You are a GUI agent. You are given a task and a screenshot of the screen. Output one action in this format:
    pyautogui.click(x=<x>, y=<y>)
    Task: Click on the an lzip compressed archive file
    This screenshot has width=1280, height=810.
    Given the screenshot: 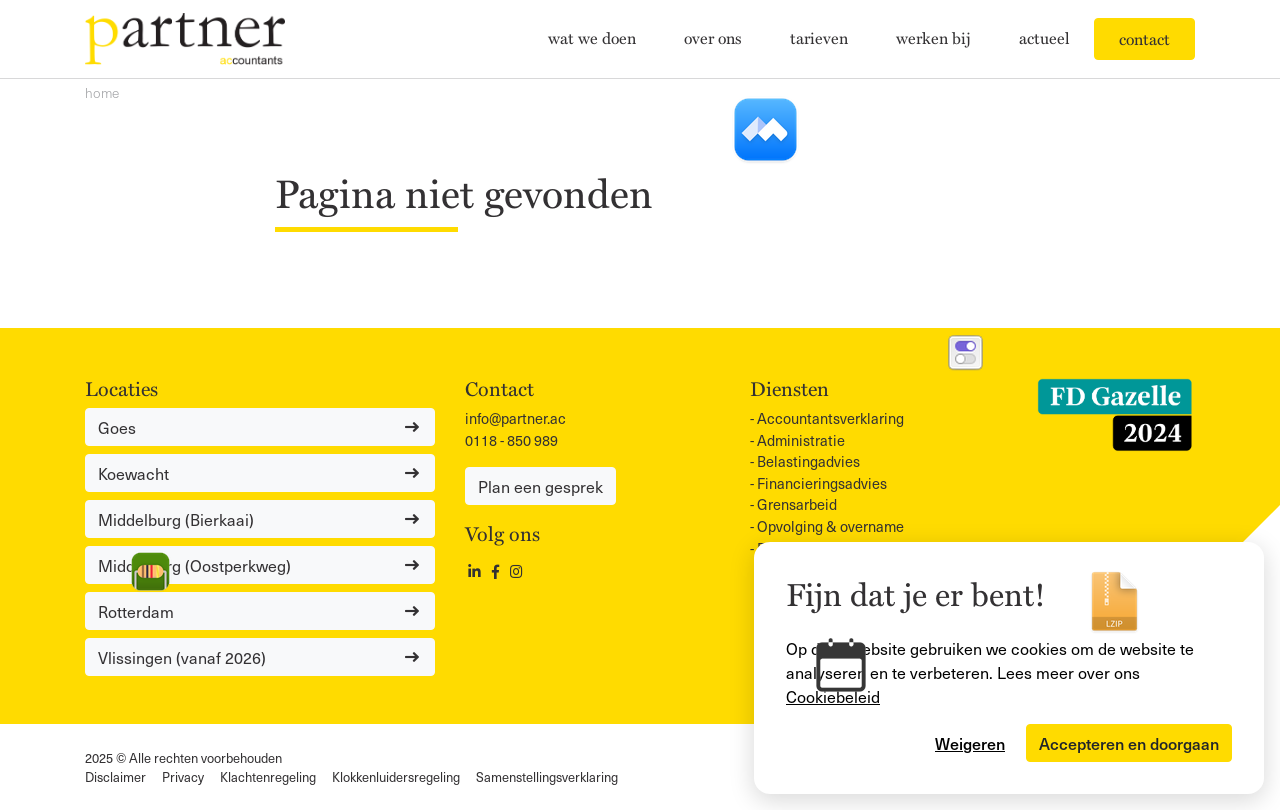 What is the action you would take?
    pyautogui.click(x=1114, y=602)
    